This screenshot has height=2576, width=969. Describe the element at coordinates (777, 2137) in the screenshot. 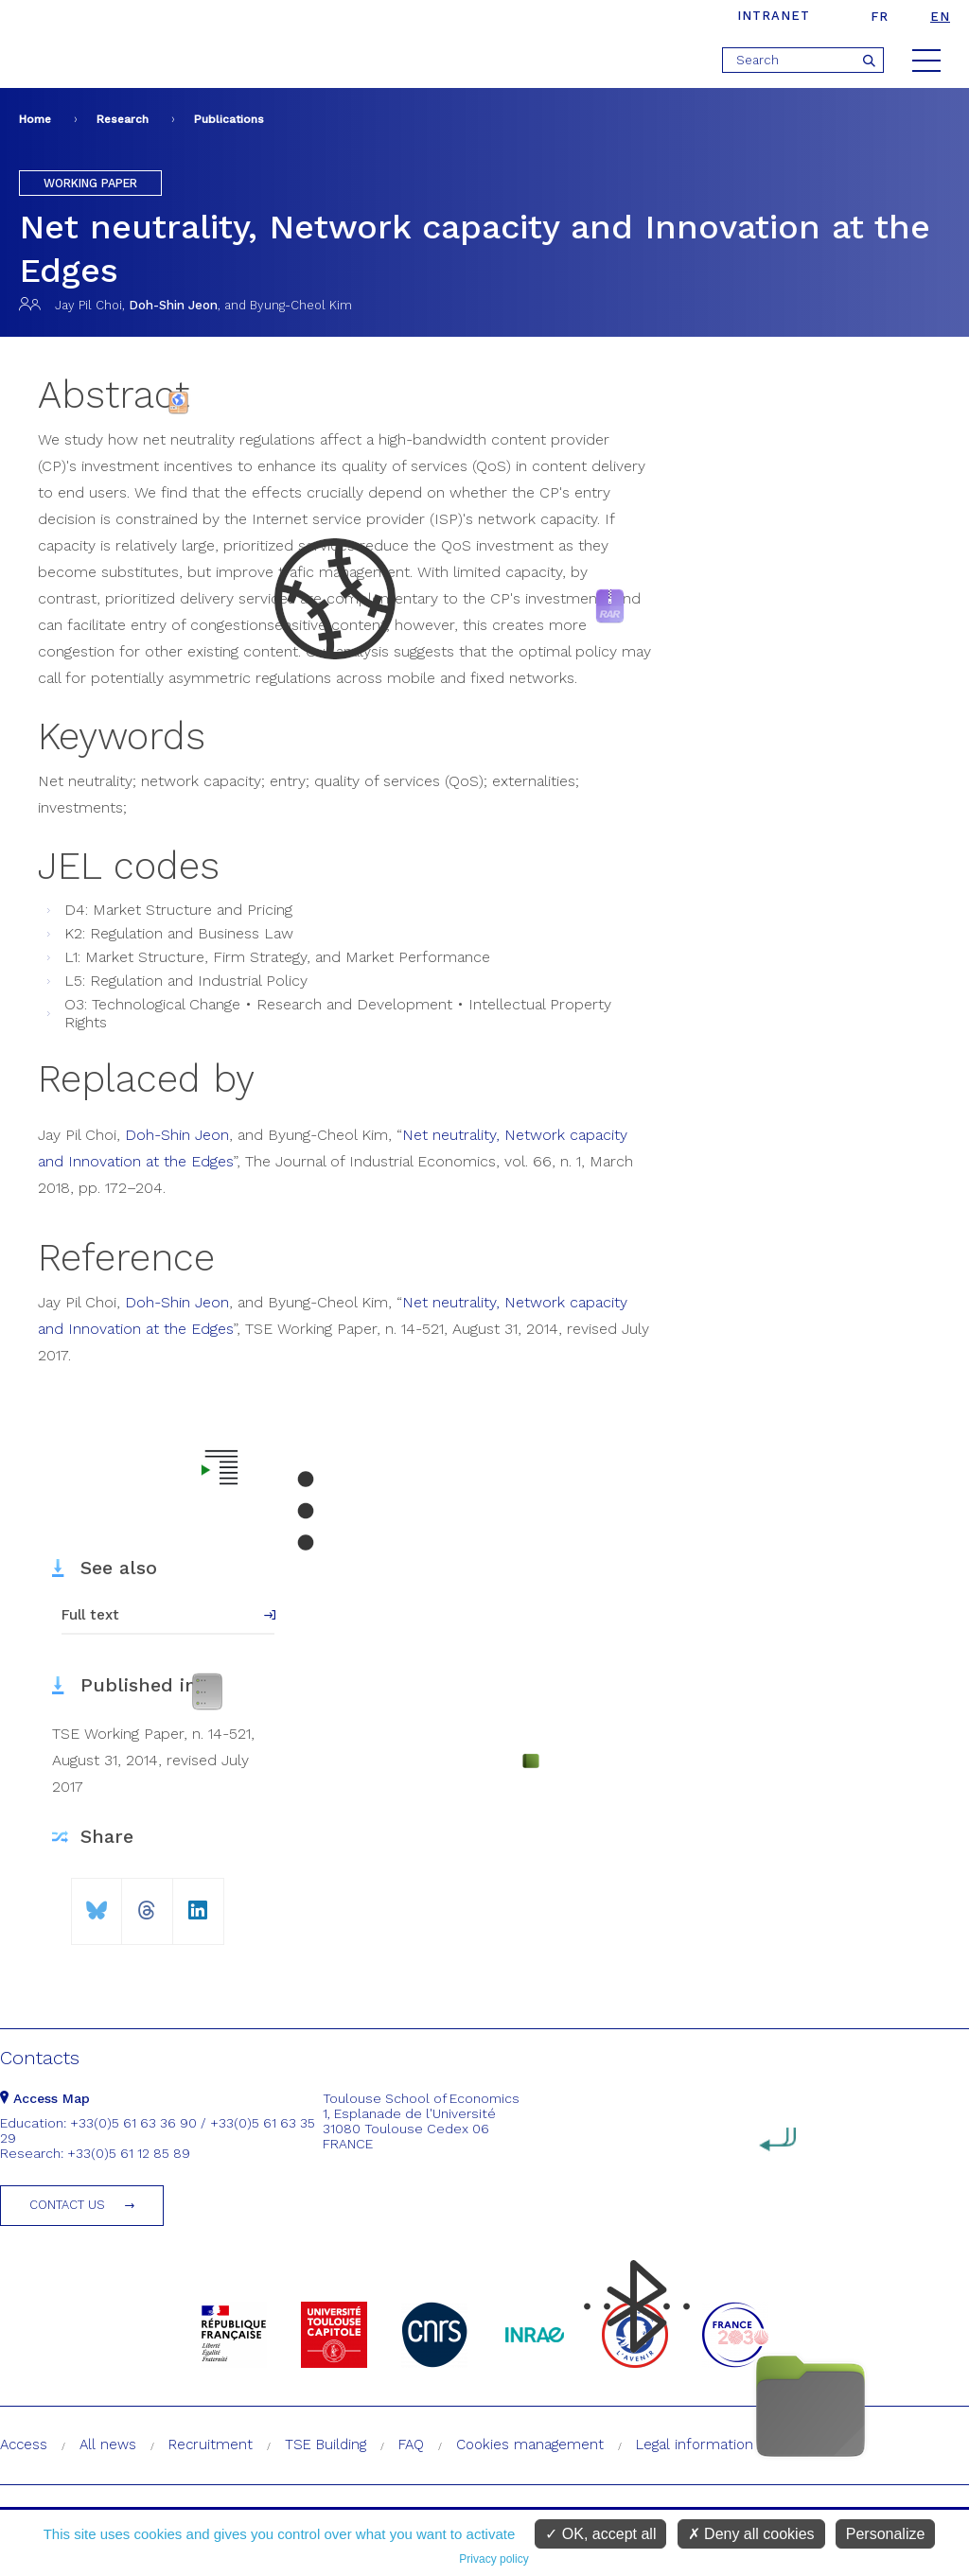

I see `reply to all recipients of an email` at that location.